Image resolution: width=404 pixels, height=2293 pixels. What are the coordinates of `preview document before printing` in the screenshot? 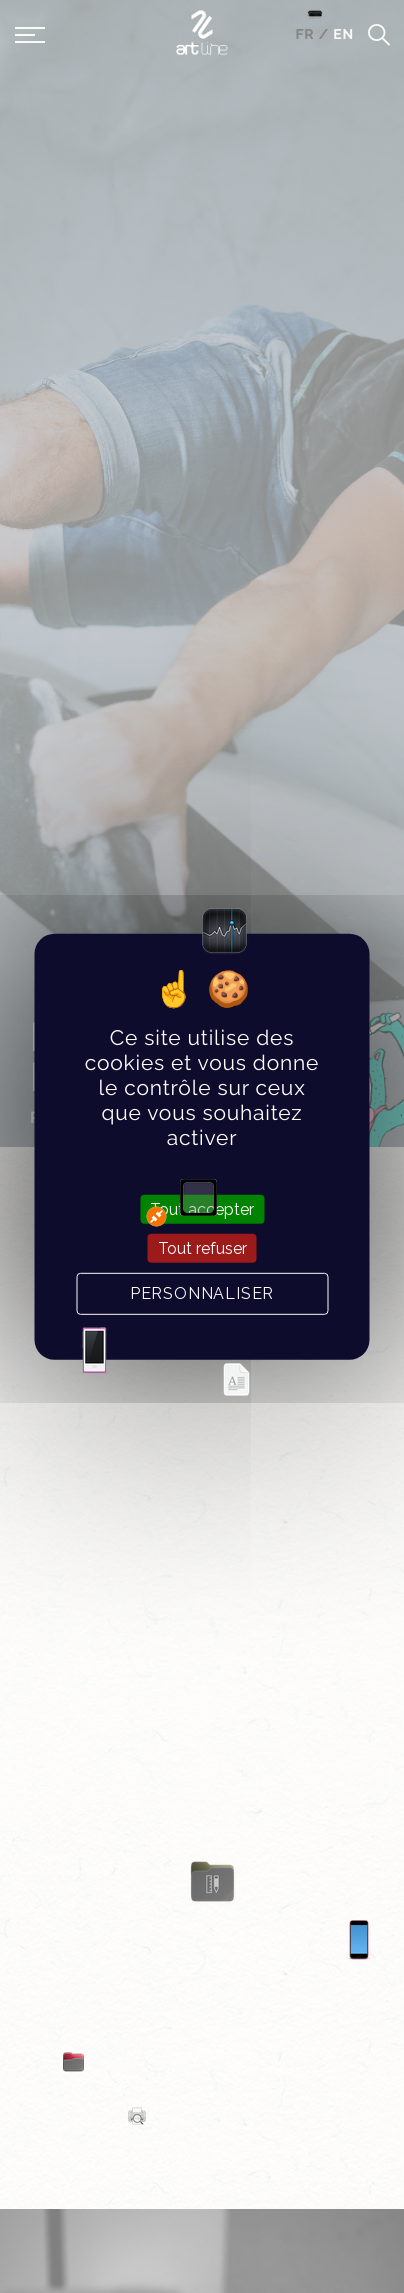 It's located at (137, 2116).